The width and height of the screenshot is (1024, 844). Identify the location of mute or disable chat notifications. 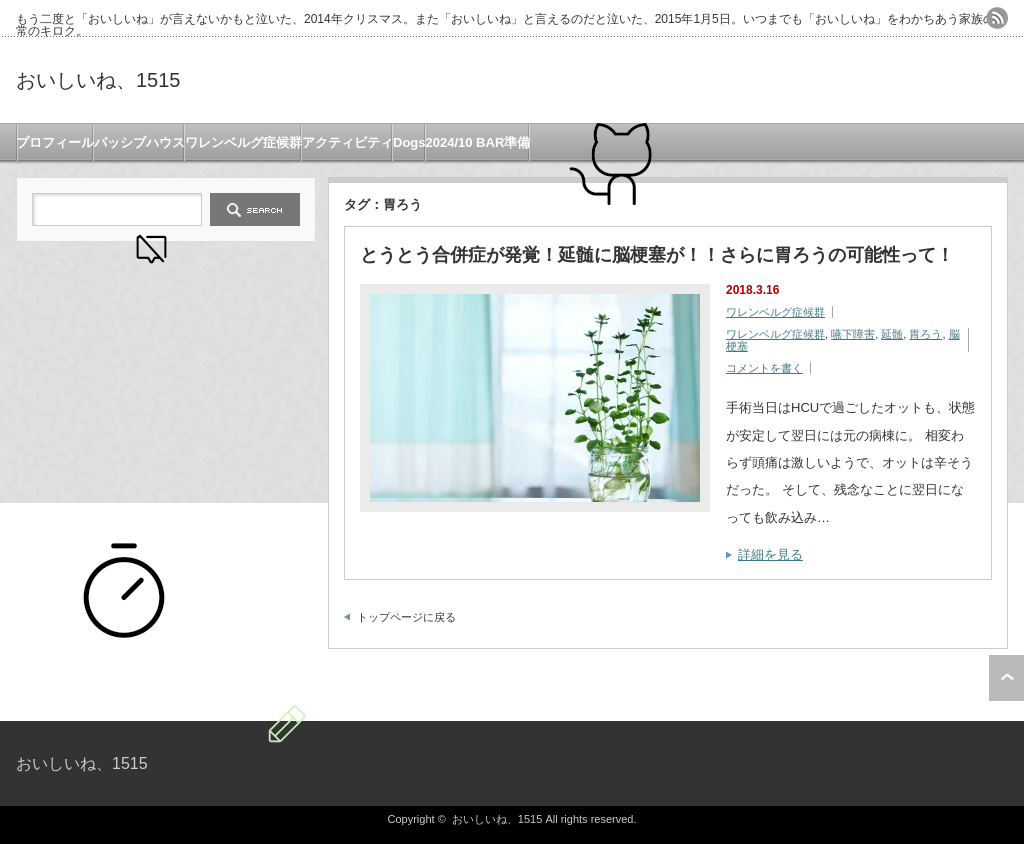
(151, 248).